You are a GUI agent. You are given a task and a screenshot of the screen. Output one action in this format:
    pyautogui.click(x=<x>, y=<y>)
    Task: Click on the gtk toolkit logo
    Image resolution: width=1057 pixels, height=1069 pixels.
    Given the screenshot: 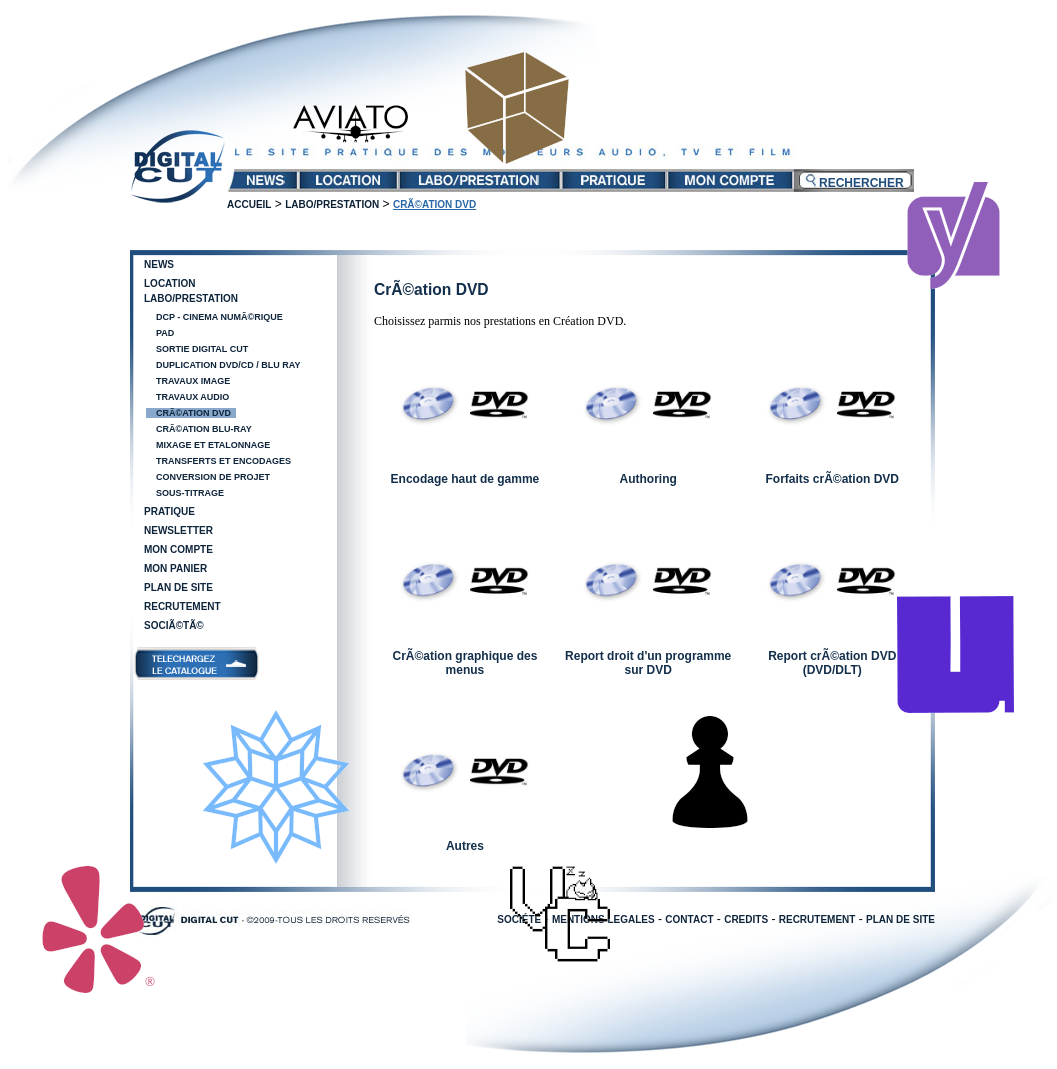 What is the action you would take?
    pyautogui.click(x=517, y=108)
    